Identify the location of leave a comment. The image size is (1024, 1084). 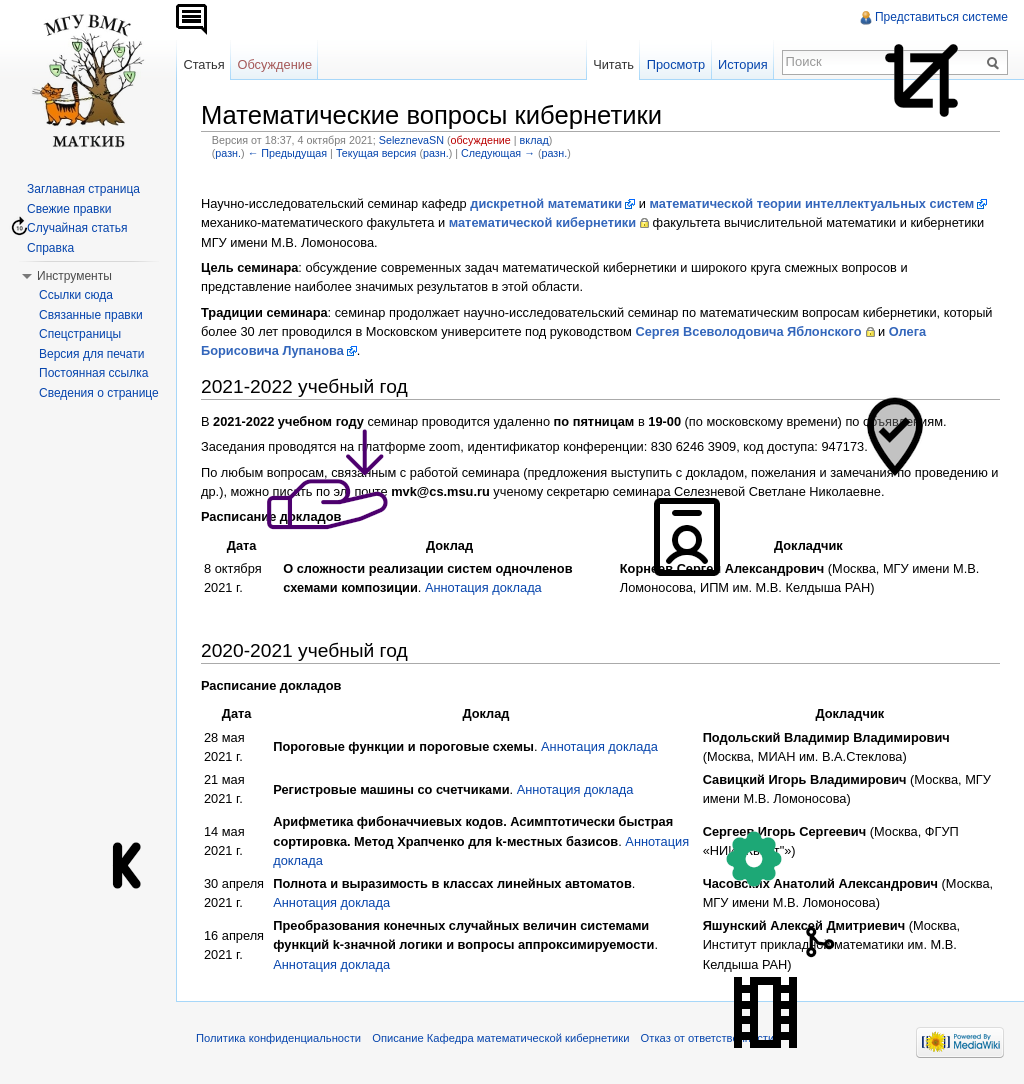
(191, 19).